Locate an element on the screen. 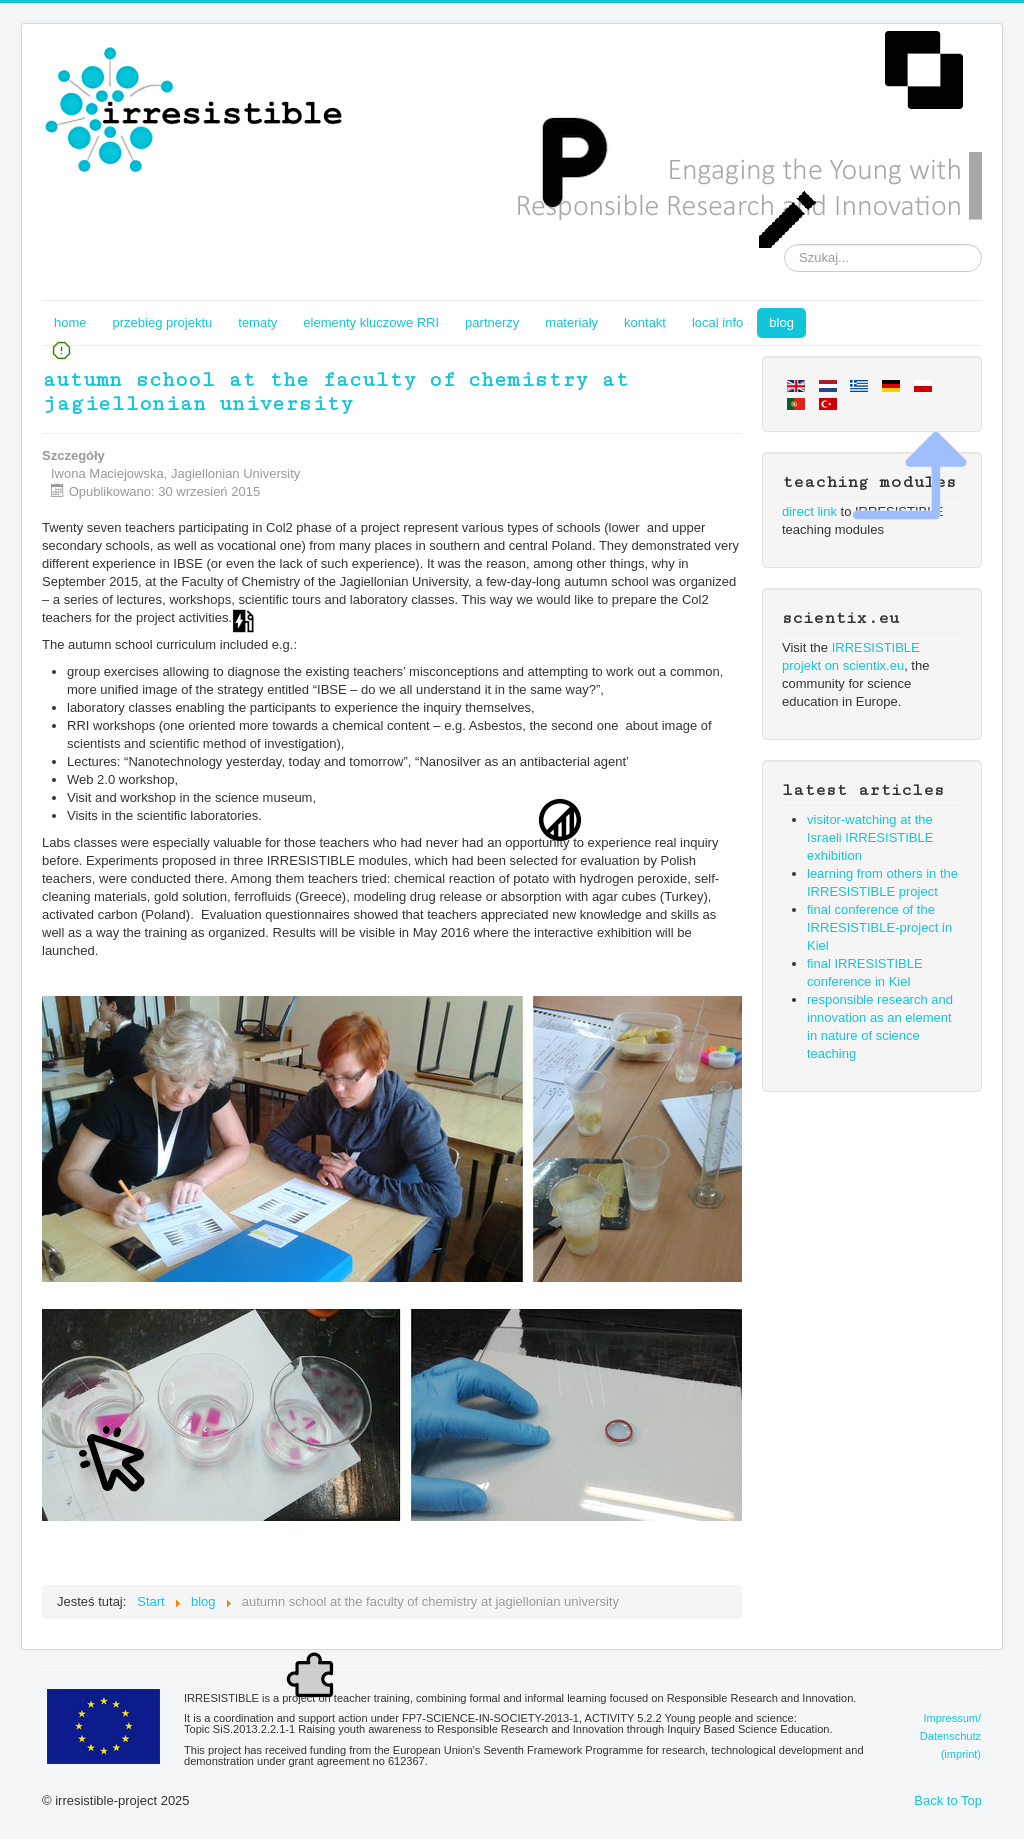 The image size is (1024, 1839). click or tap to interact is located at coordinates (115, 1462).